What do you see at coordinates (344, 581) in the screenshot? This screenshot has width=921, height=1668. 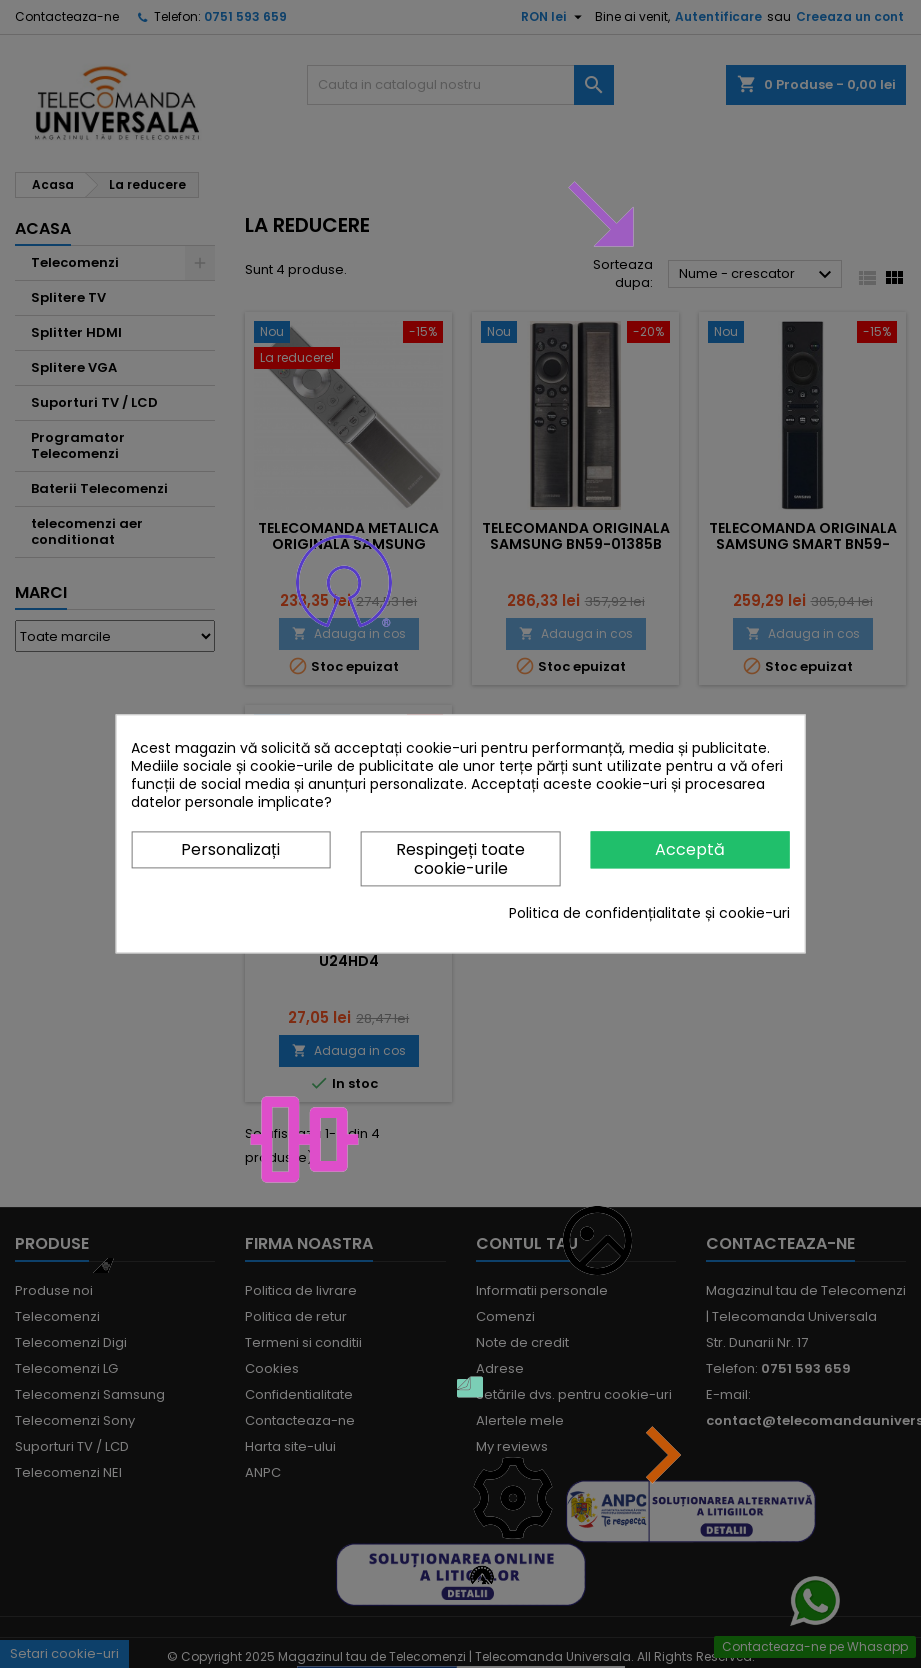 I see `open source initiative logo` at bounding box center [344, 581].